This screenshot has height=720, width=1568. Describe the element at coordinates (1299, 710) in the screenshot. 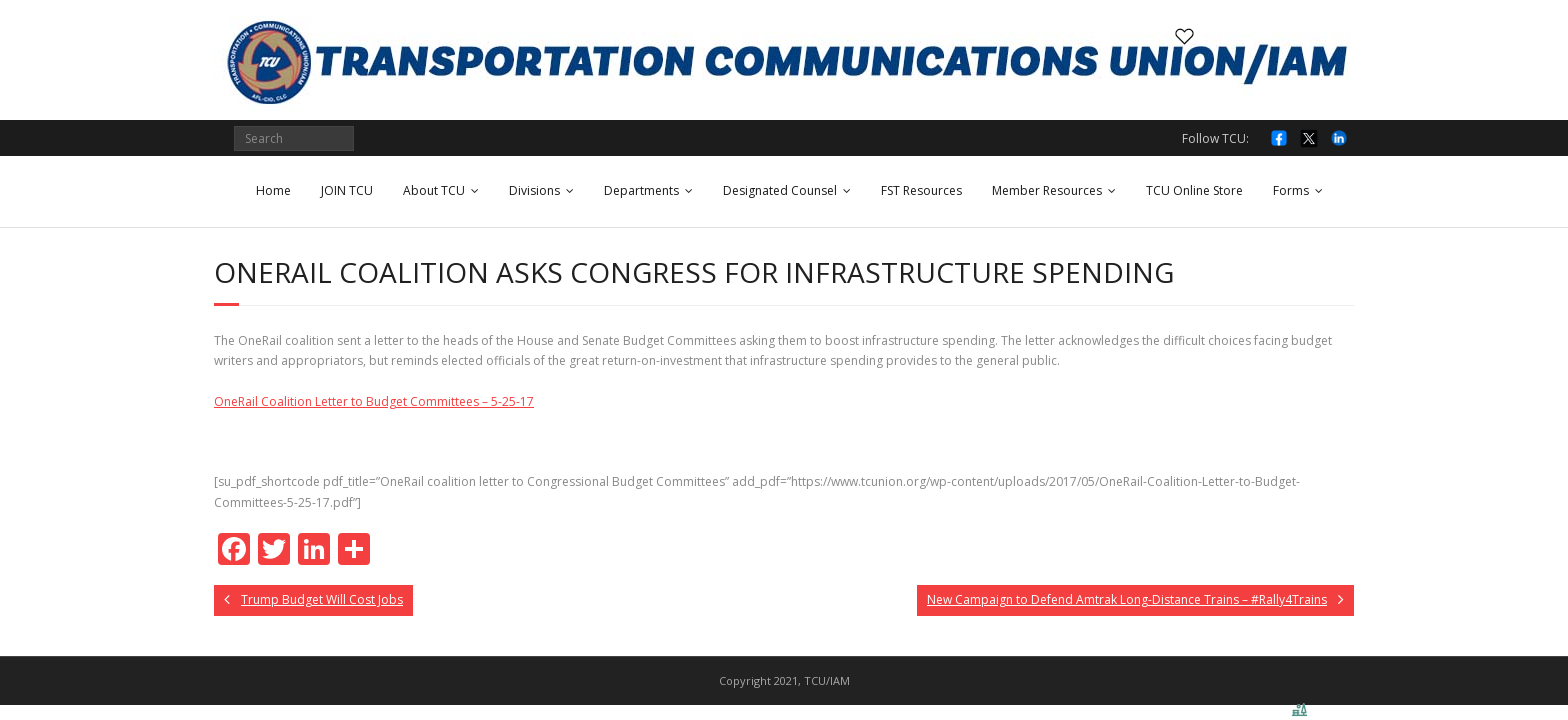

I see `view nearby parks or green spaces` at that location.